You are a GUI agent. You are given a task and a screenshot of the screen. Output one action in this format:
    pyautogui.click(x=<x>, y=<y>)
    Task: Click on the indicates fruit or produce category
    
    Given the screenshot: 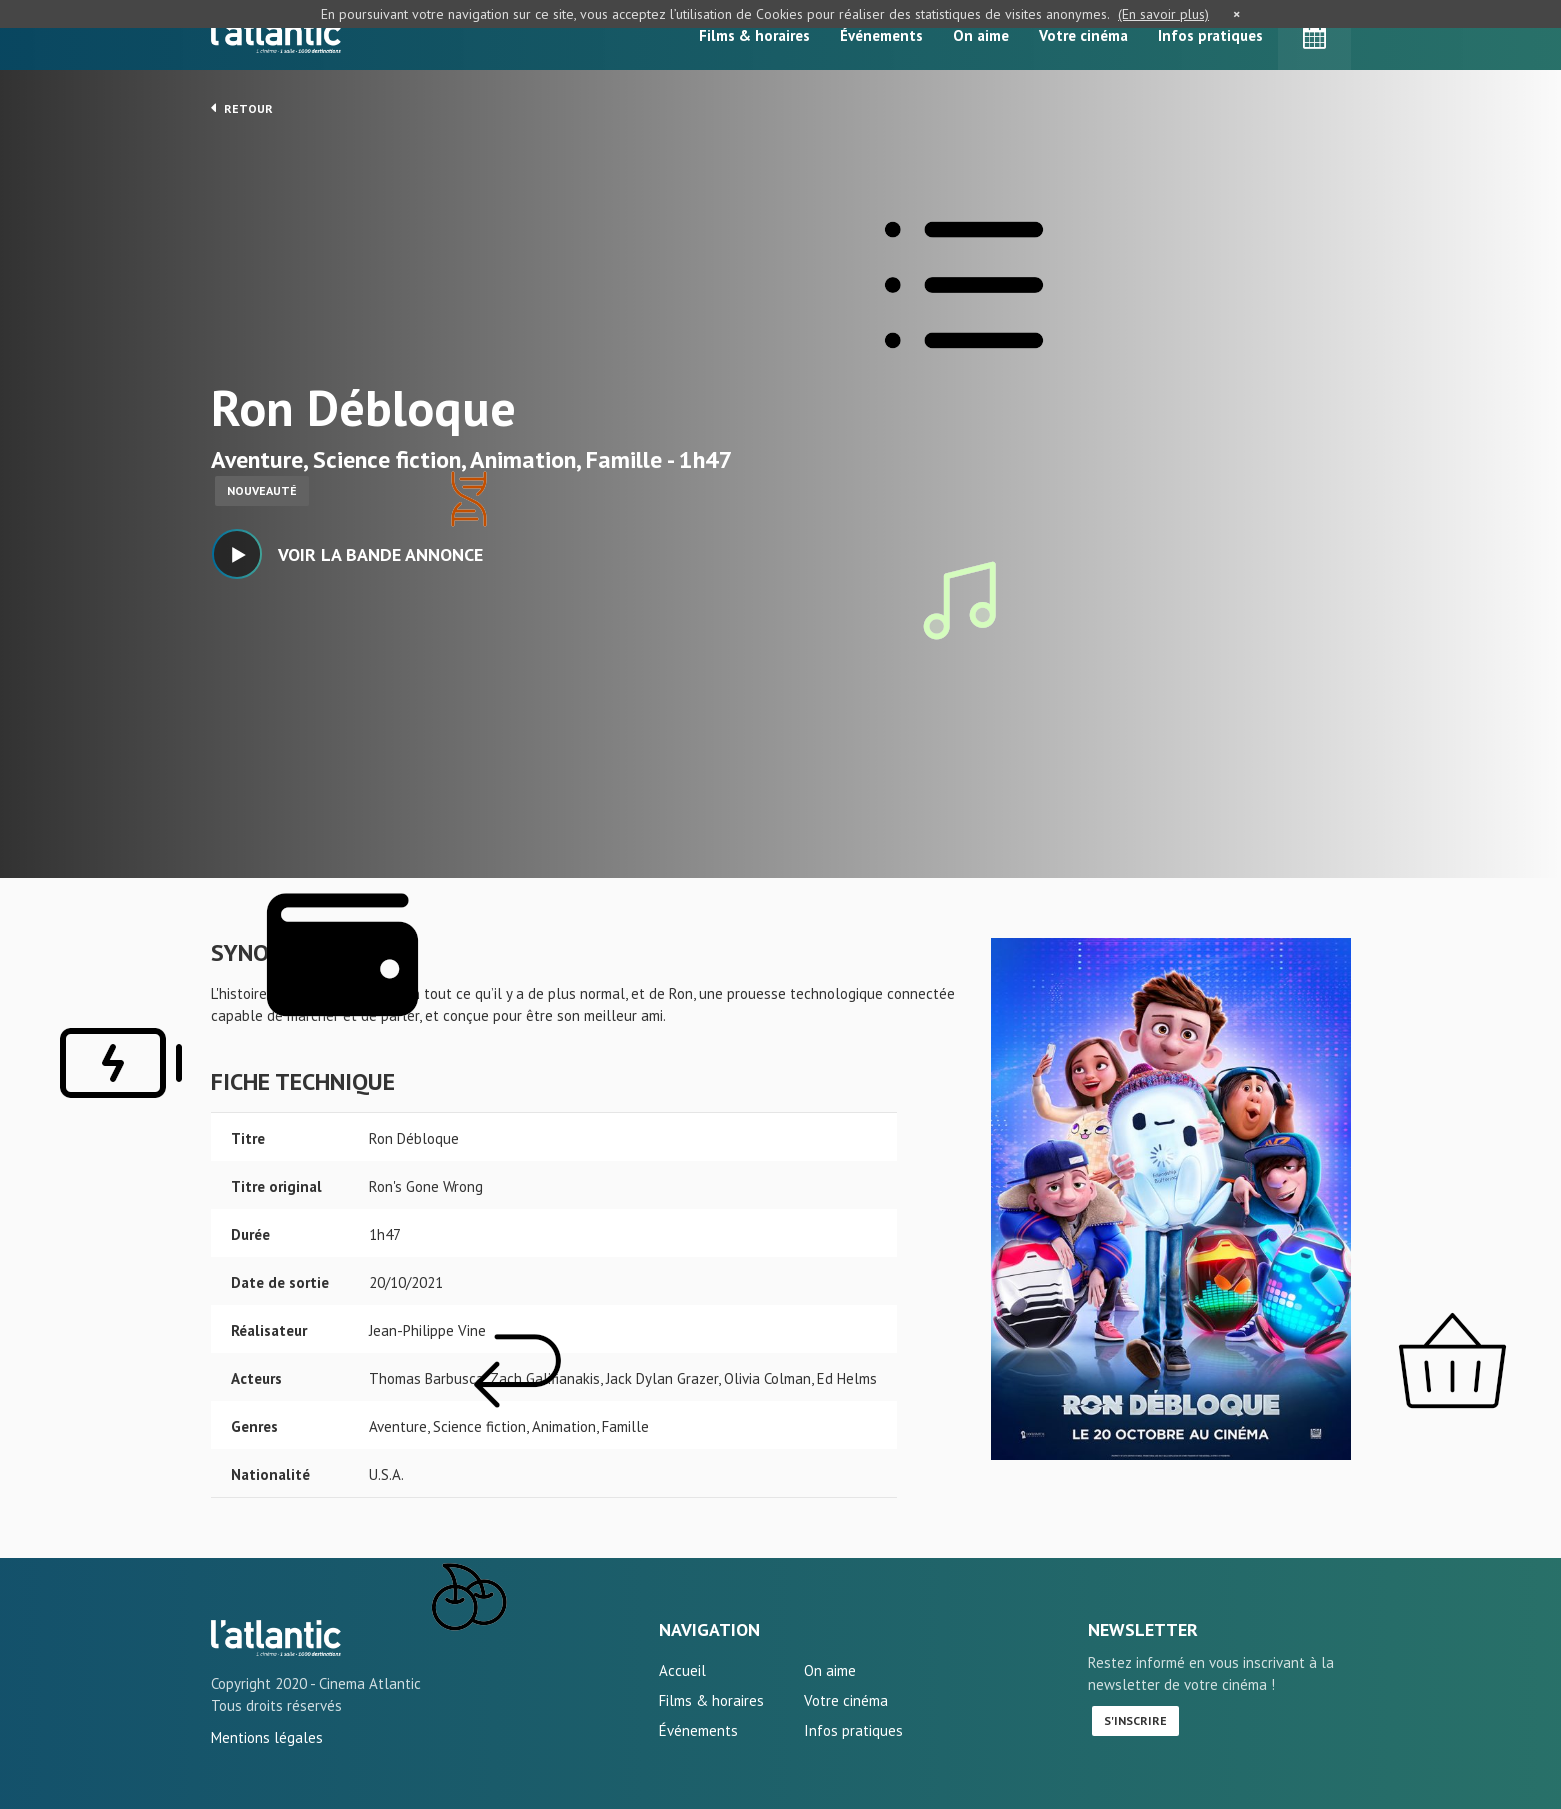 What is the action you would take?
    pyautogui.click(x=468, y=1597)
    